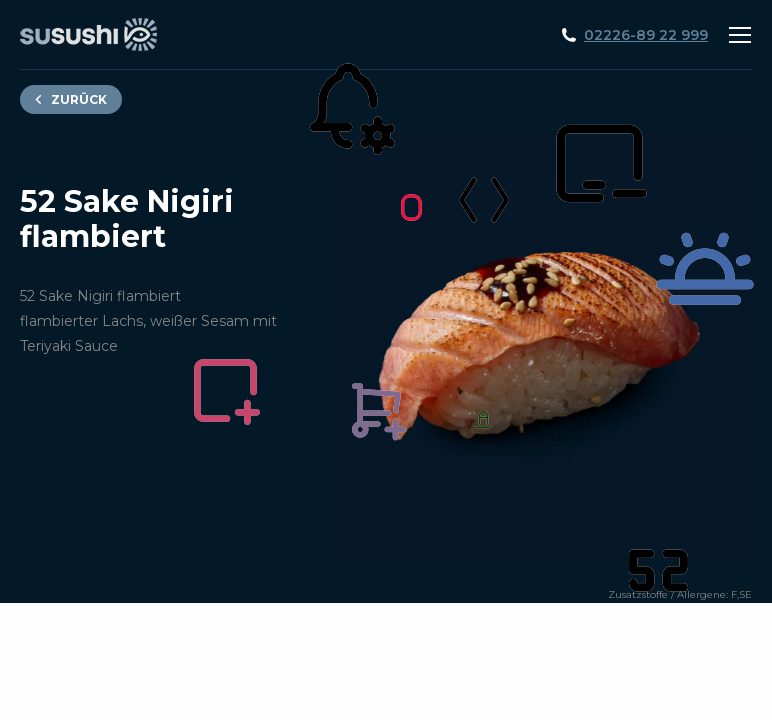  What do you see at coordinates (348, 106) in the screenshot?
I see `access notification settings` at bounding box center [348, 106].